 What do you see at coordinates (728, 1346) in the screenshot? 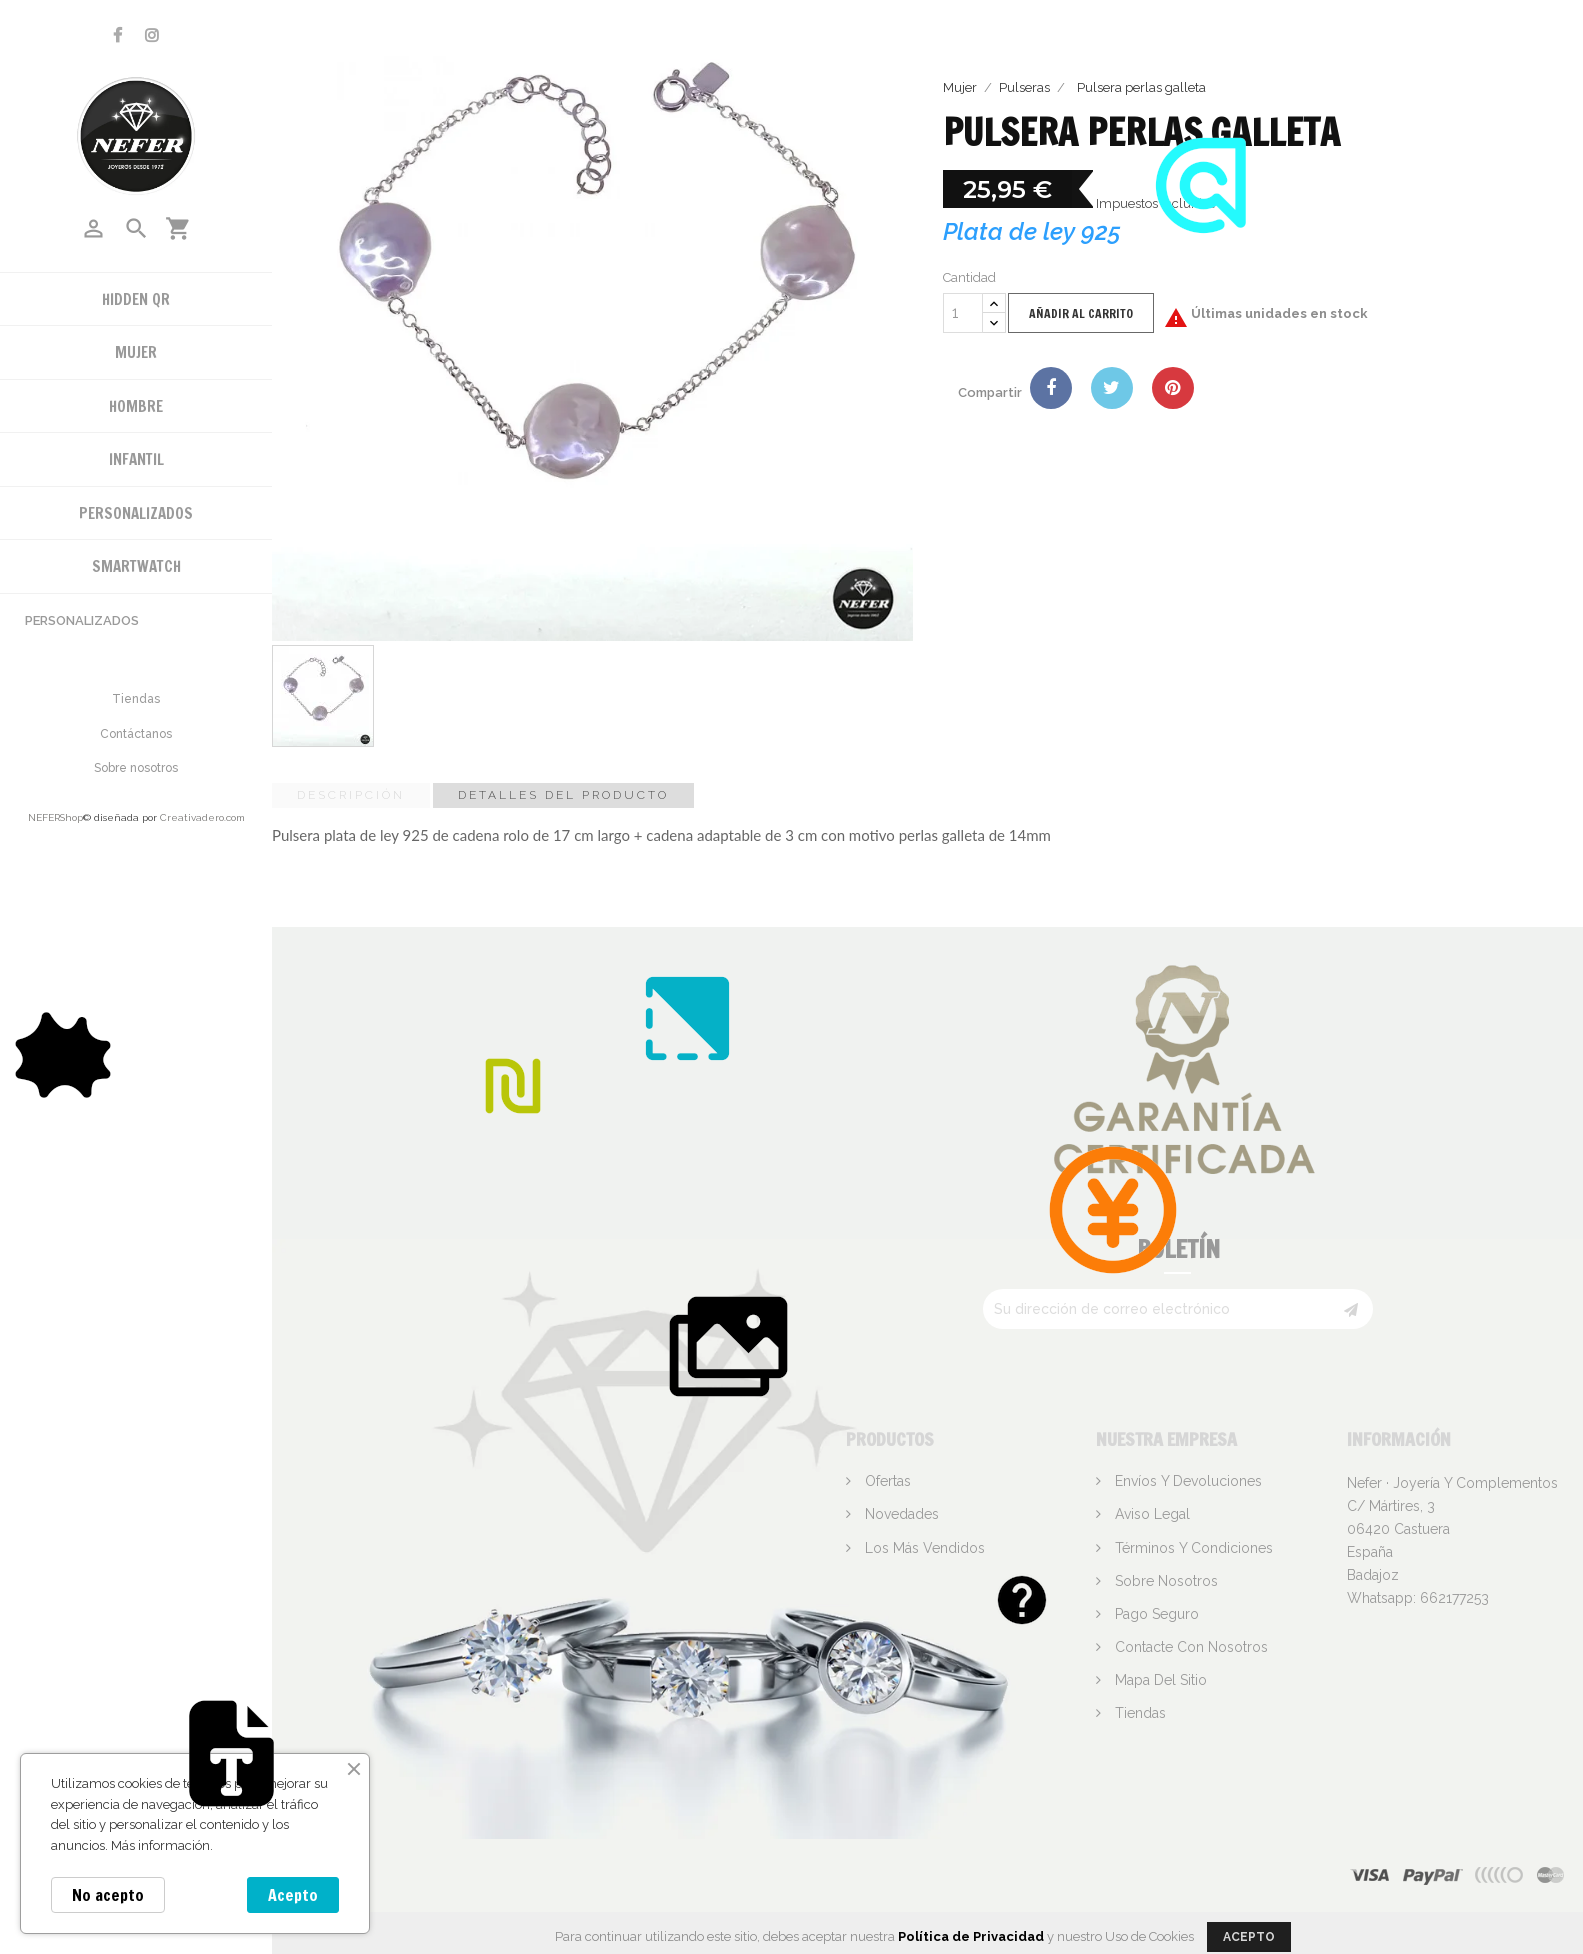
I see `view photo gallery or image library` at bounding box center [728, 1346].